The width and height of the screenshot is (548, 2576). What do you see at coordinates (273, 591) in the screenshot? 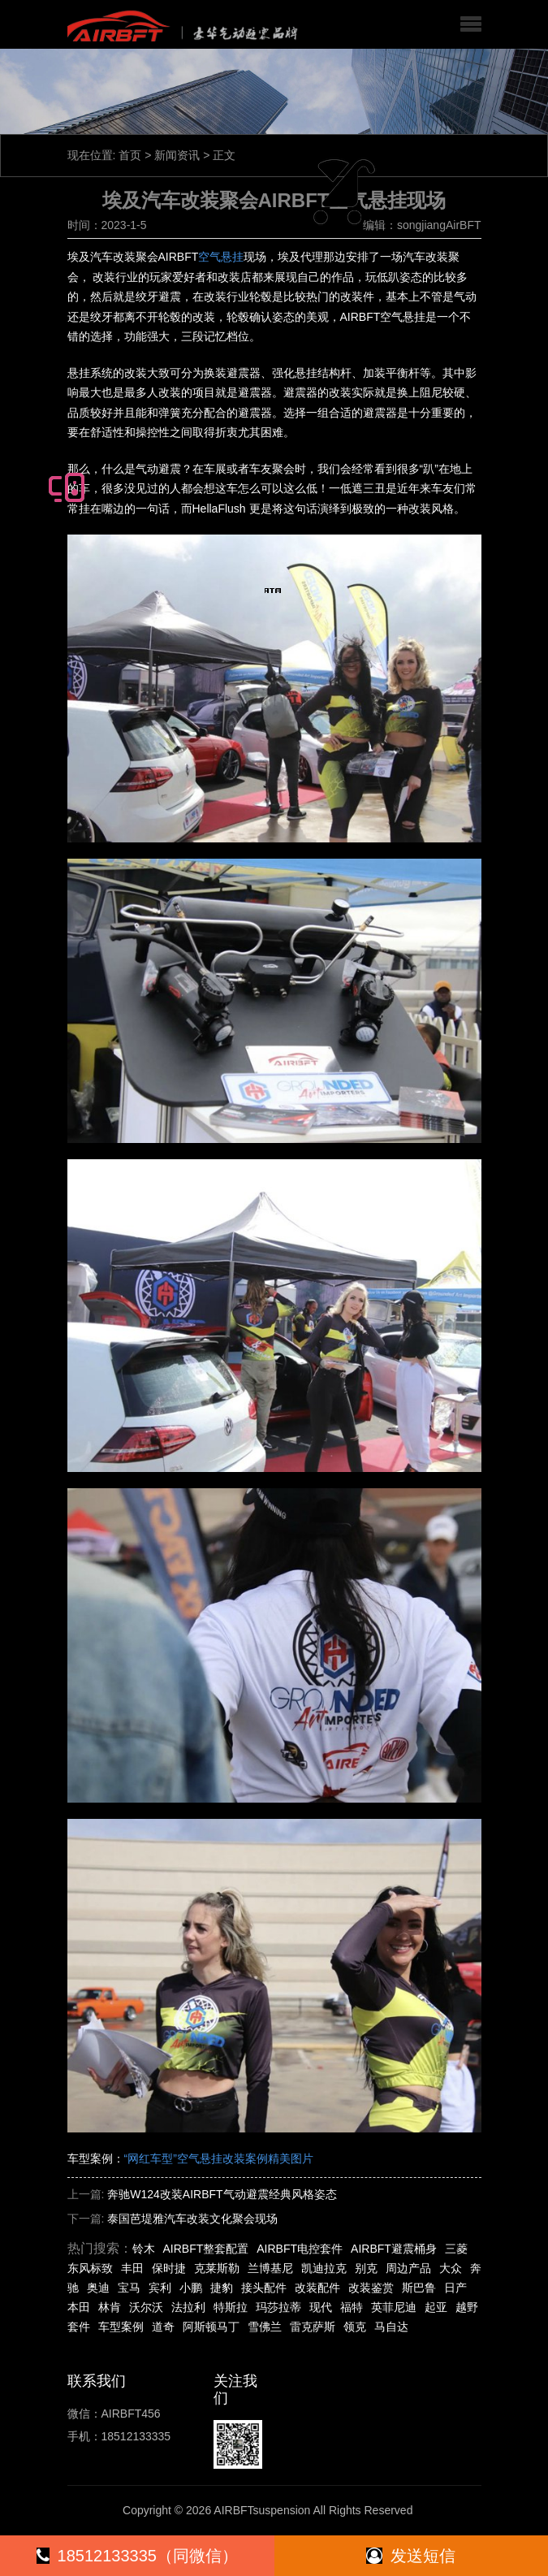
I see `locate nearby ATM machines` at bounding box center [273, 591].